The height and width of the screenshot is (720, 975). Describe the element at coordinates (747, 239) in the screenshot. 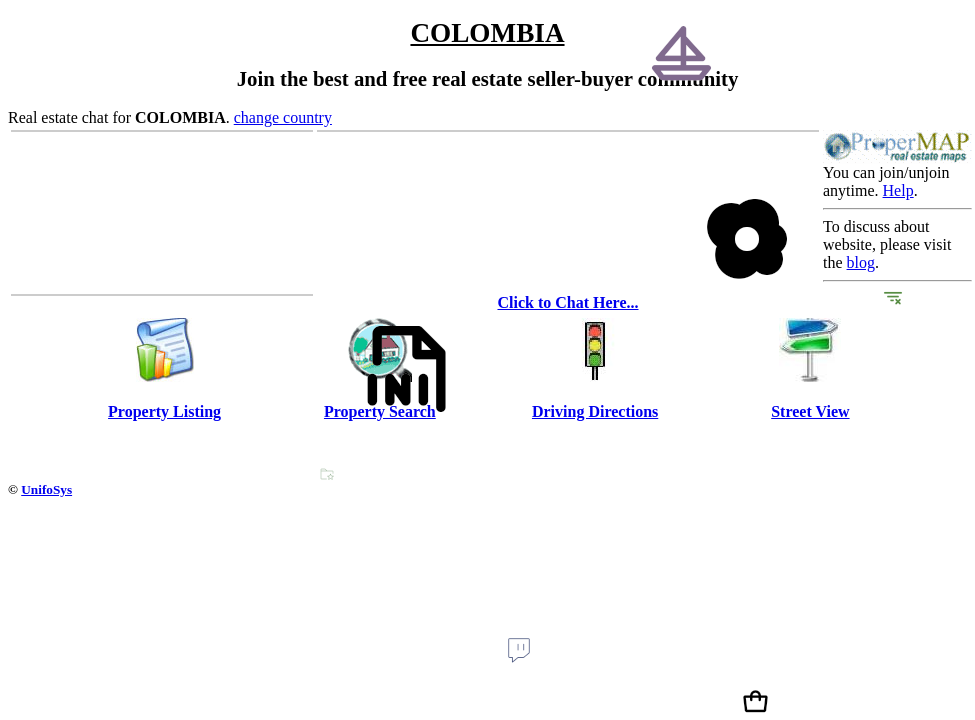

I see `indicates breakfast or morning meal options` at that location.